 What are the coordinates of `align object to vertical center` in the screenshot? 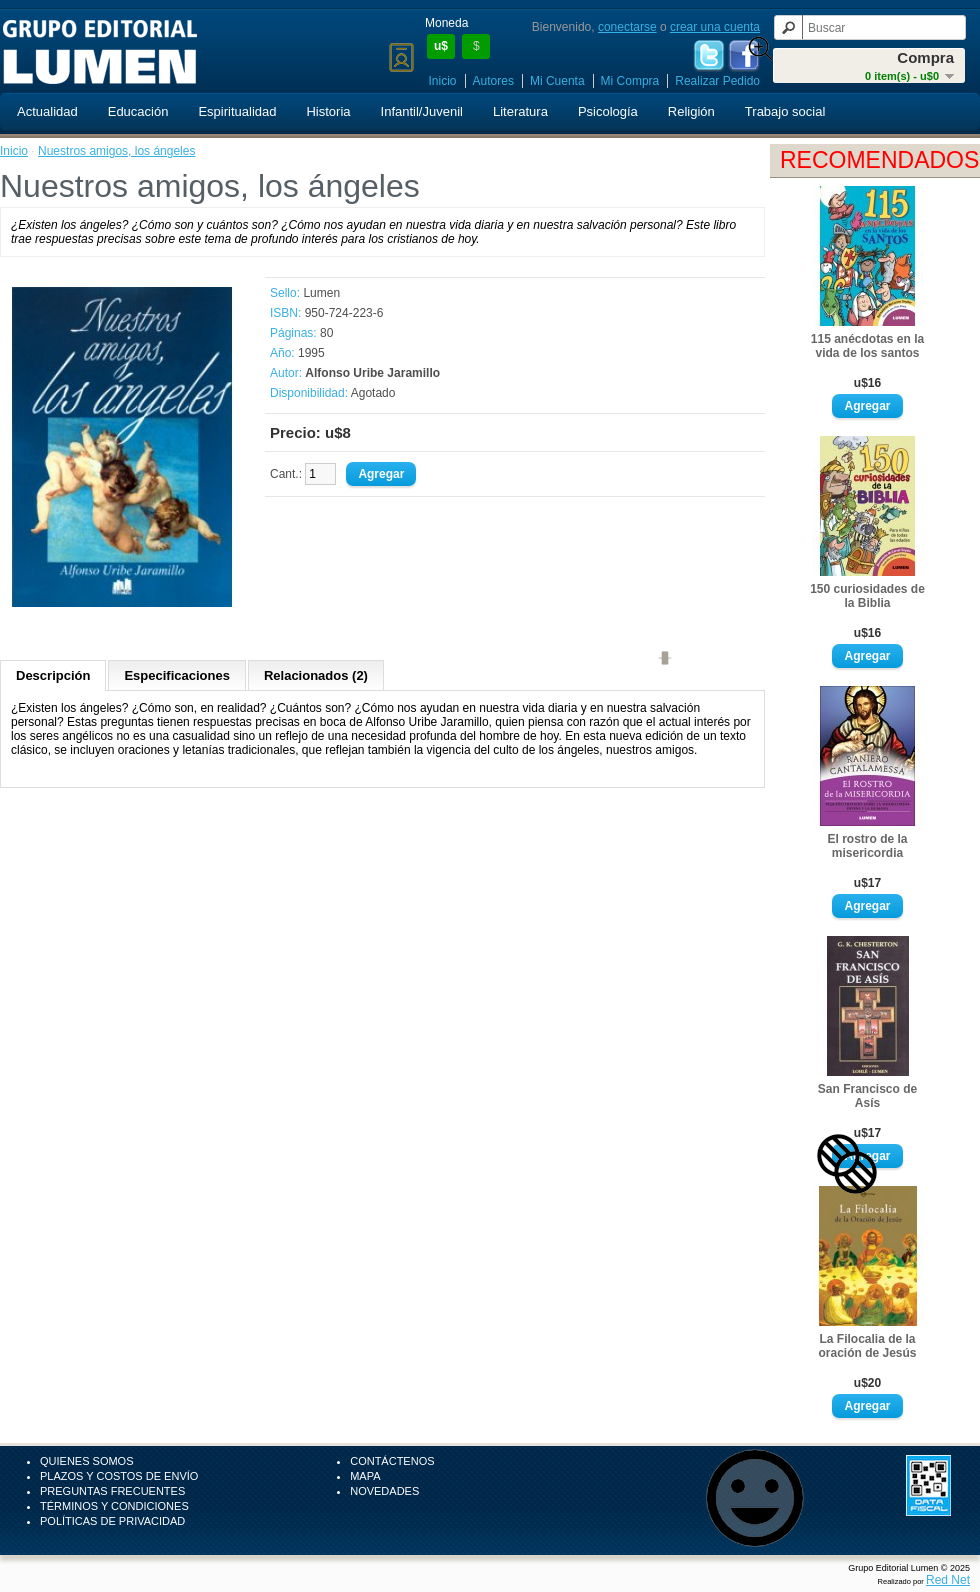 It's located at (665, 658).